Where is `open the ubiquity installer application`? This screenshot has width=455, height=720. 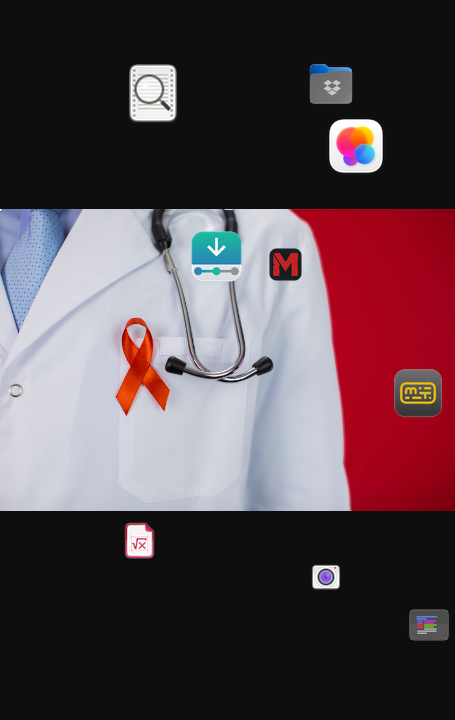
open the ubiquity installer application is located at coordinates (216, 256).